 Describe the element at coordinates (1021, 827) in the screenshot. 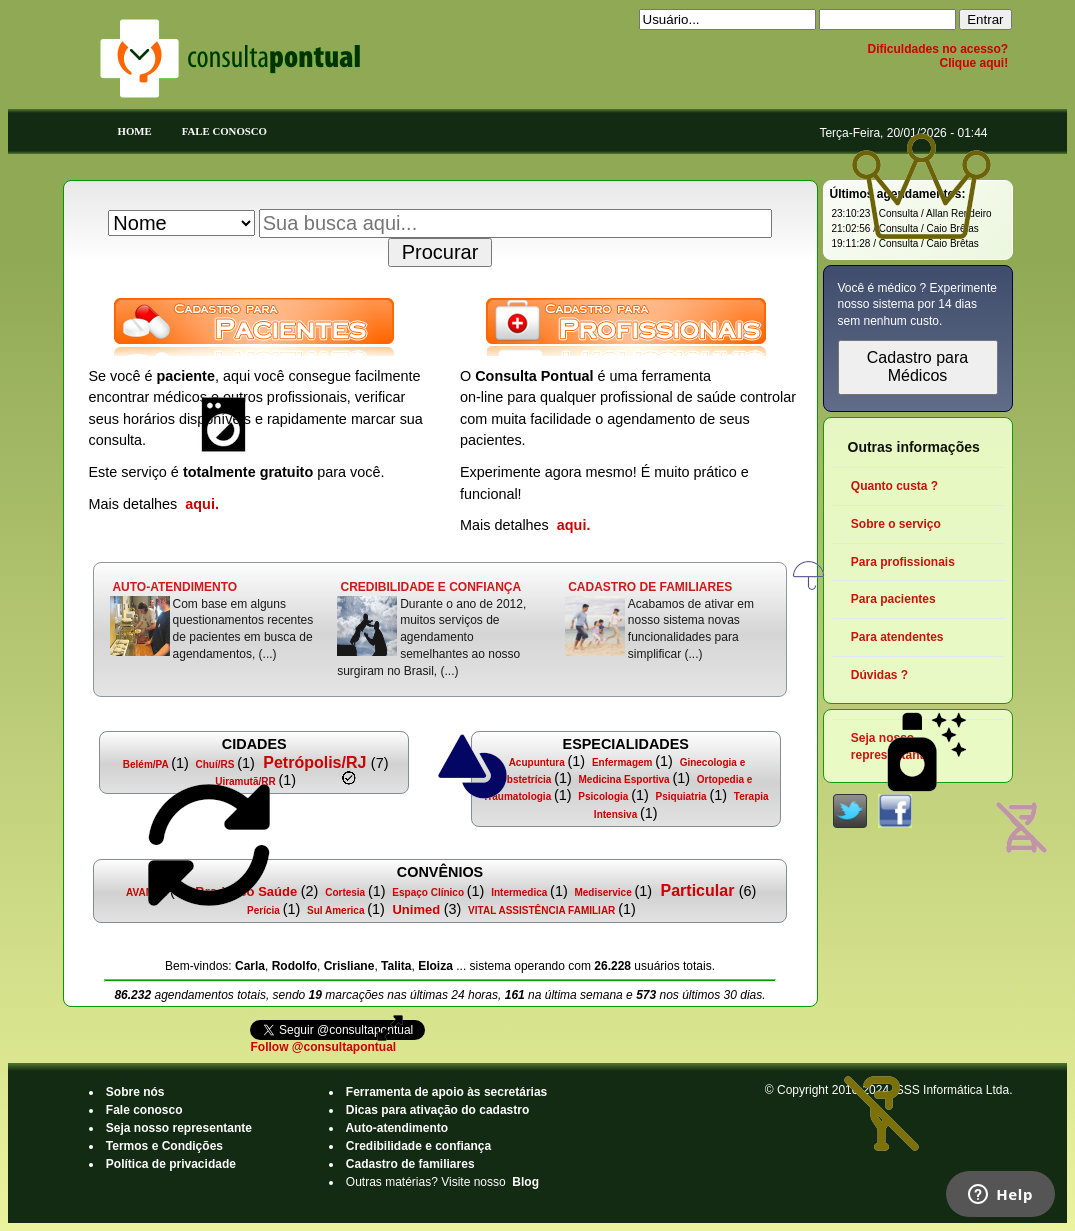

I see `disable genetic or DNA-related features` at that location.